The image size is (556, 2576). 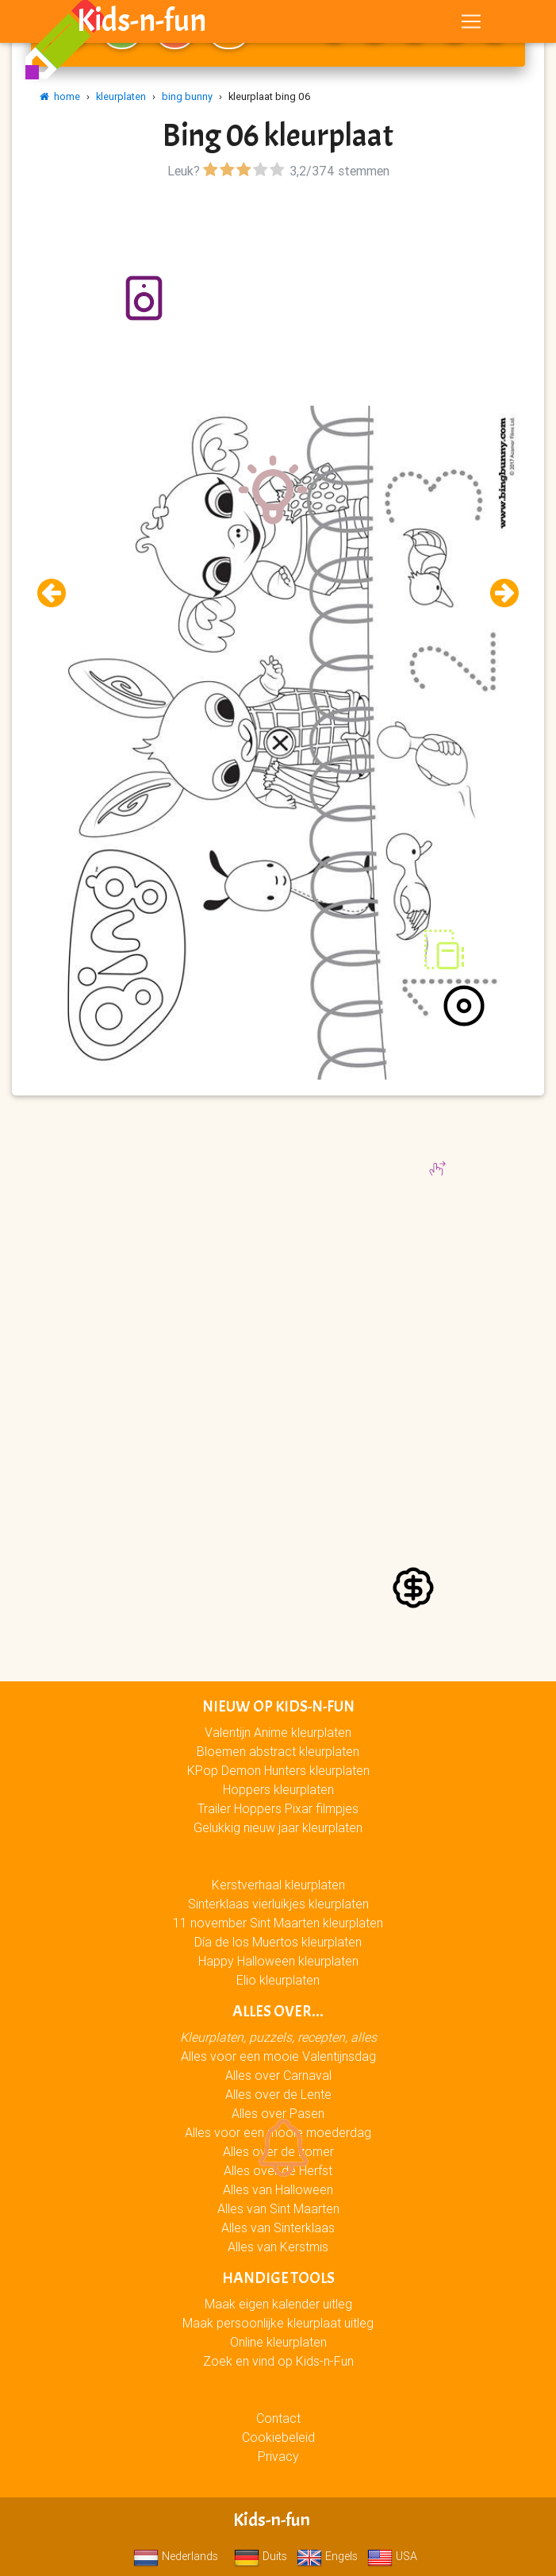 I want to click on view pricing or payment options, so click(x=413, y=1588).